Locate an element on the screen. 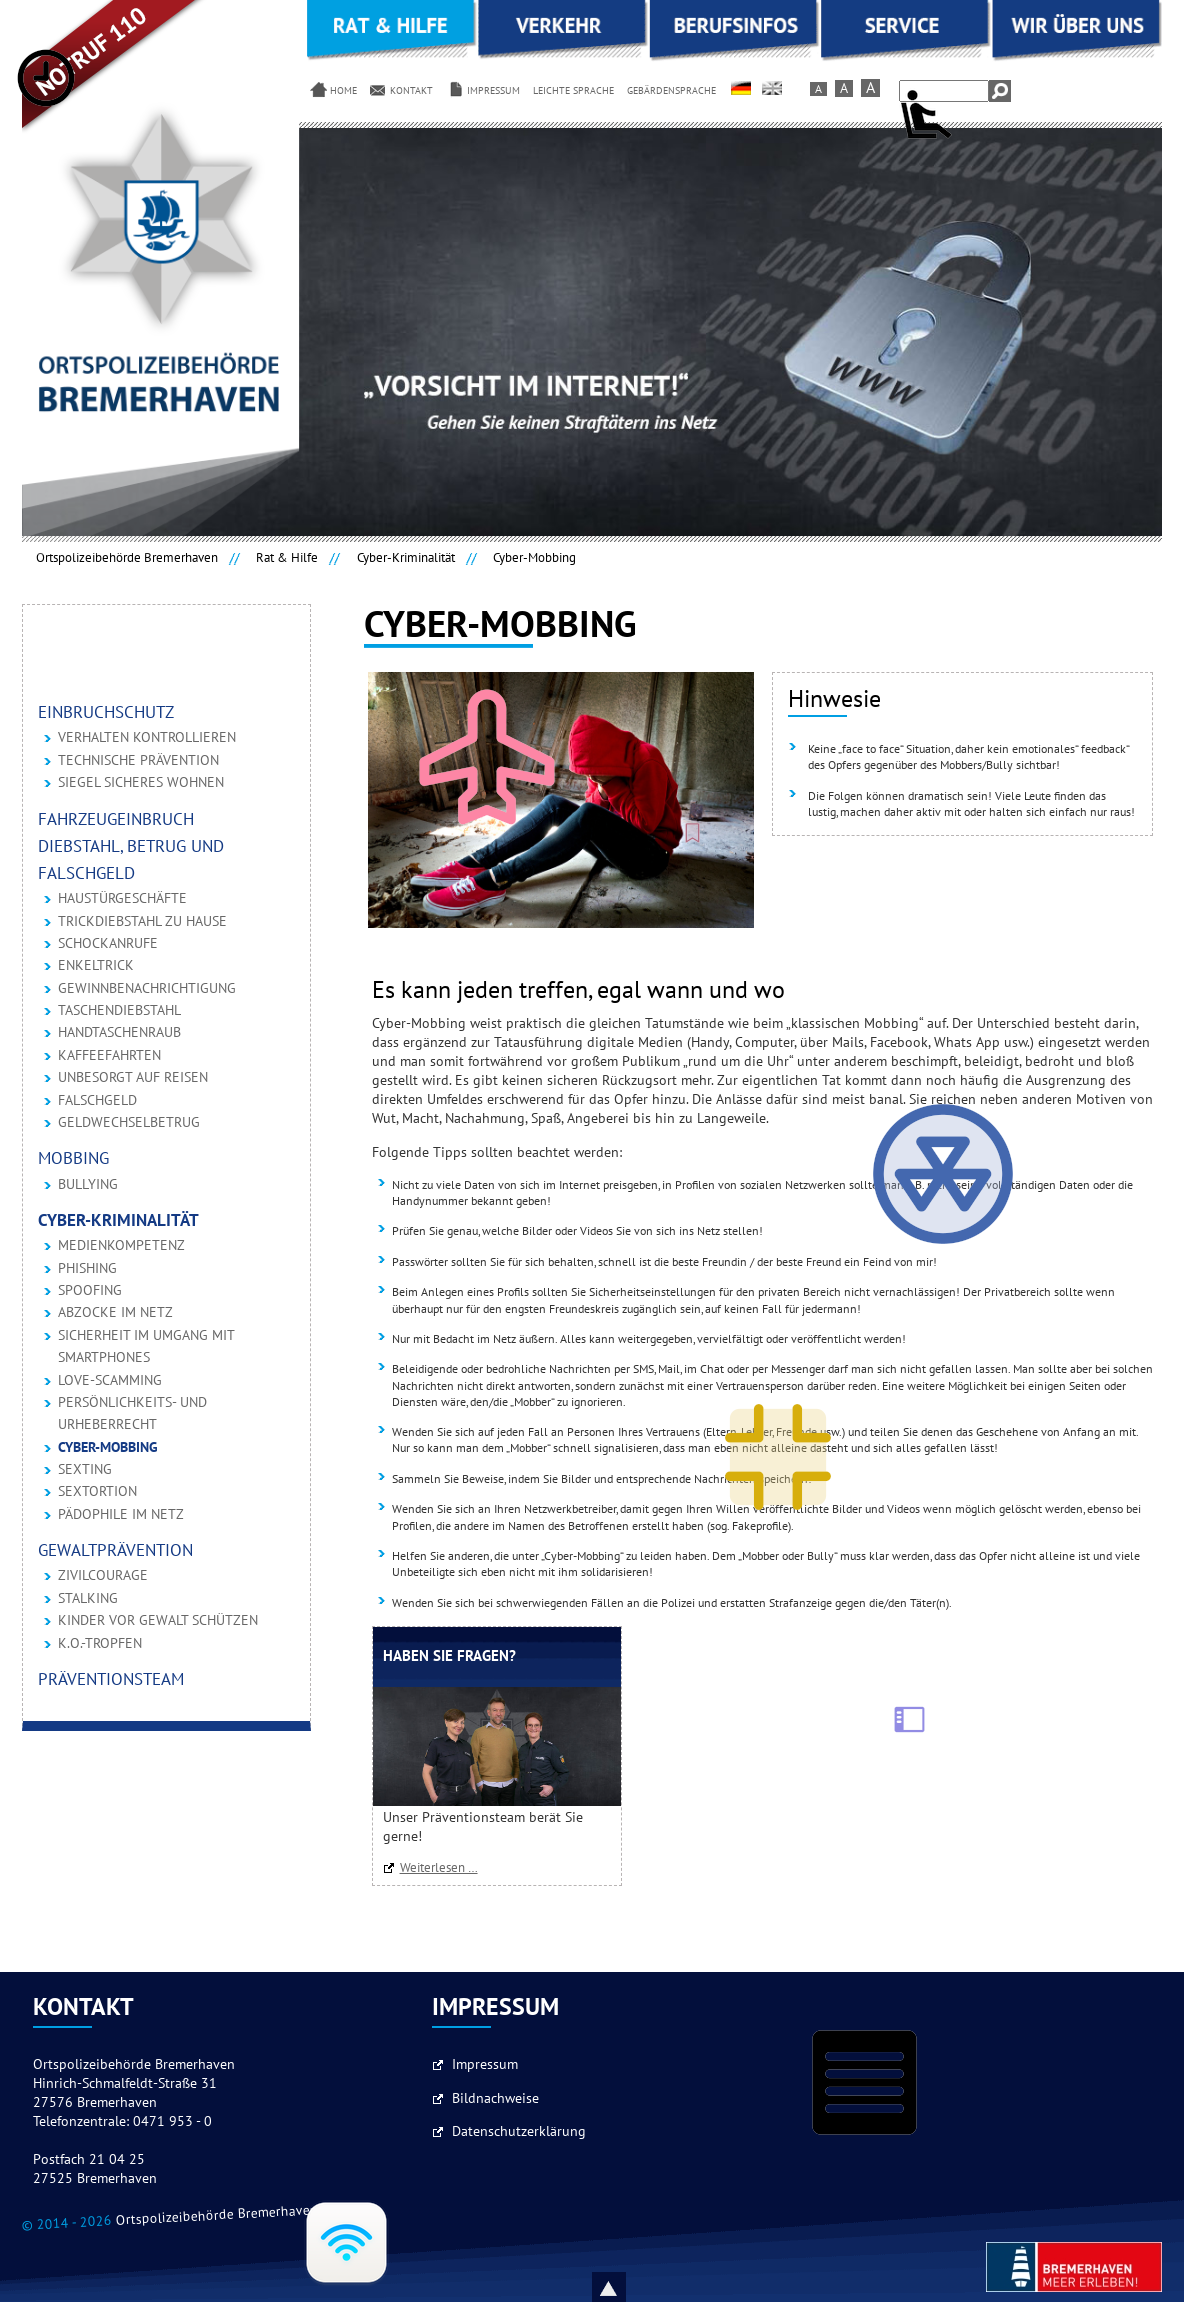 The image size is (1184, 2302). view current time is located at coordinates (46, 78).